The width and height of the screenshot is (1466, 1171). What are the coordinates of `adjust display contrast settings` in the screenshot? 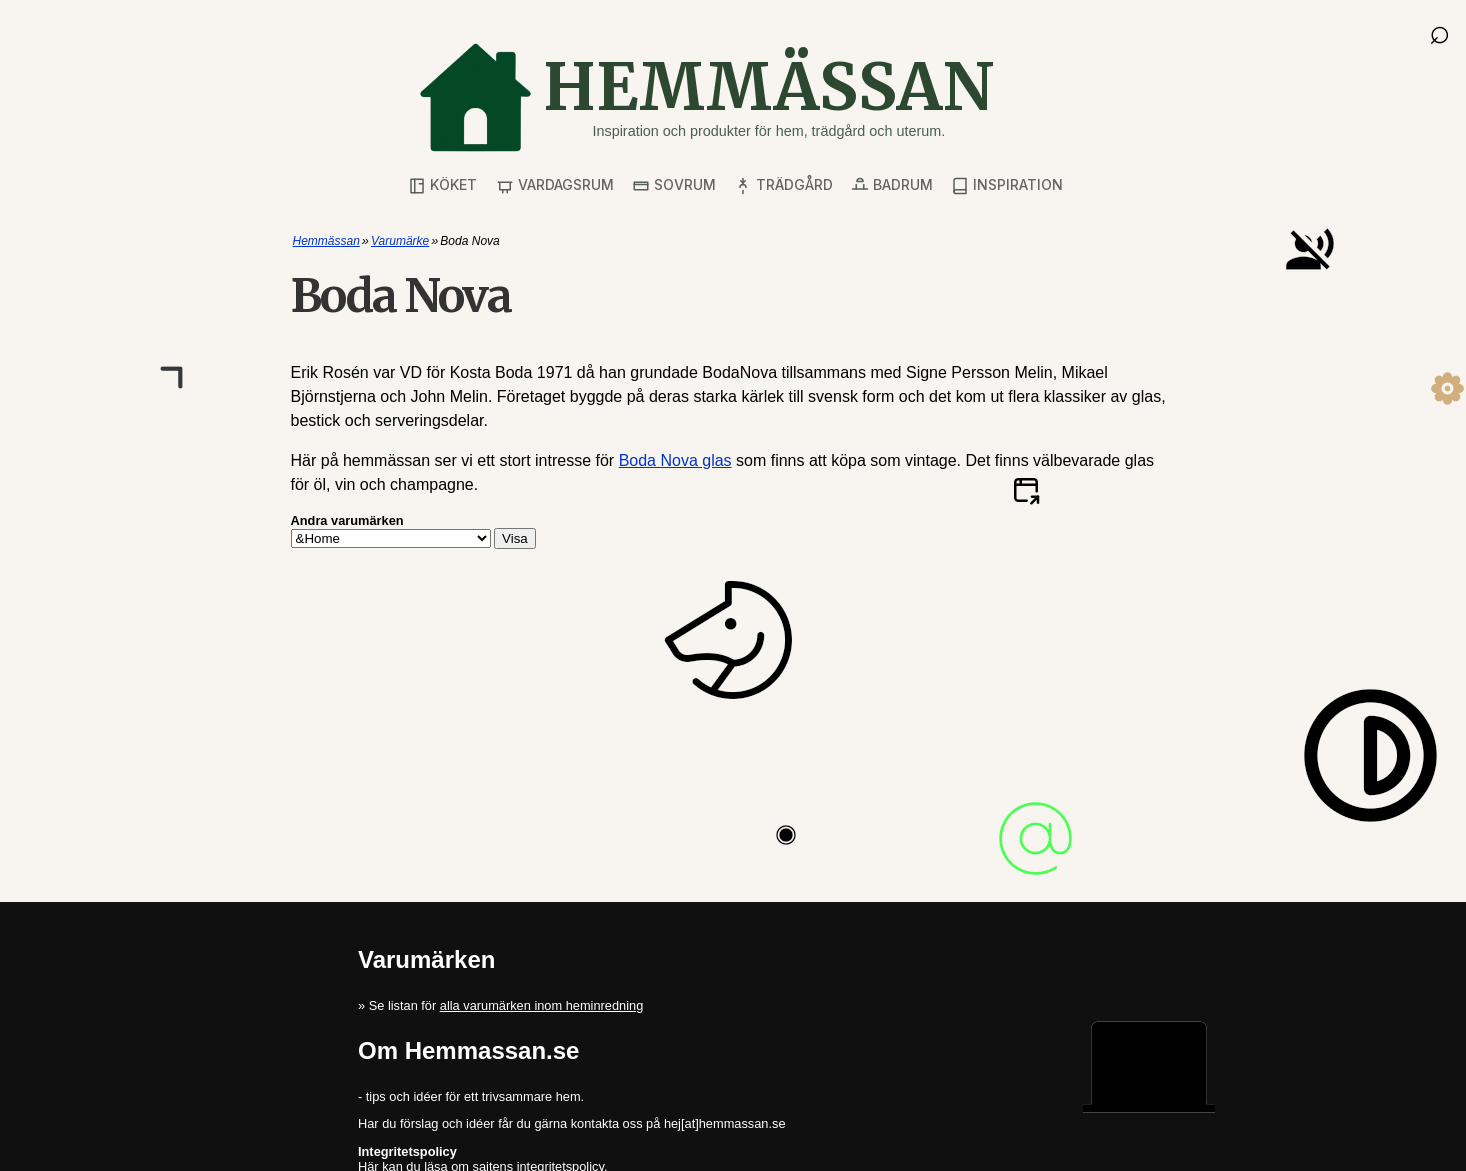 It's located at (1370, 755).